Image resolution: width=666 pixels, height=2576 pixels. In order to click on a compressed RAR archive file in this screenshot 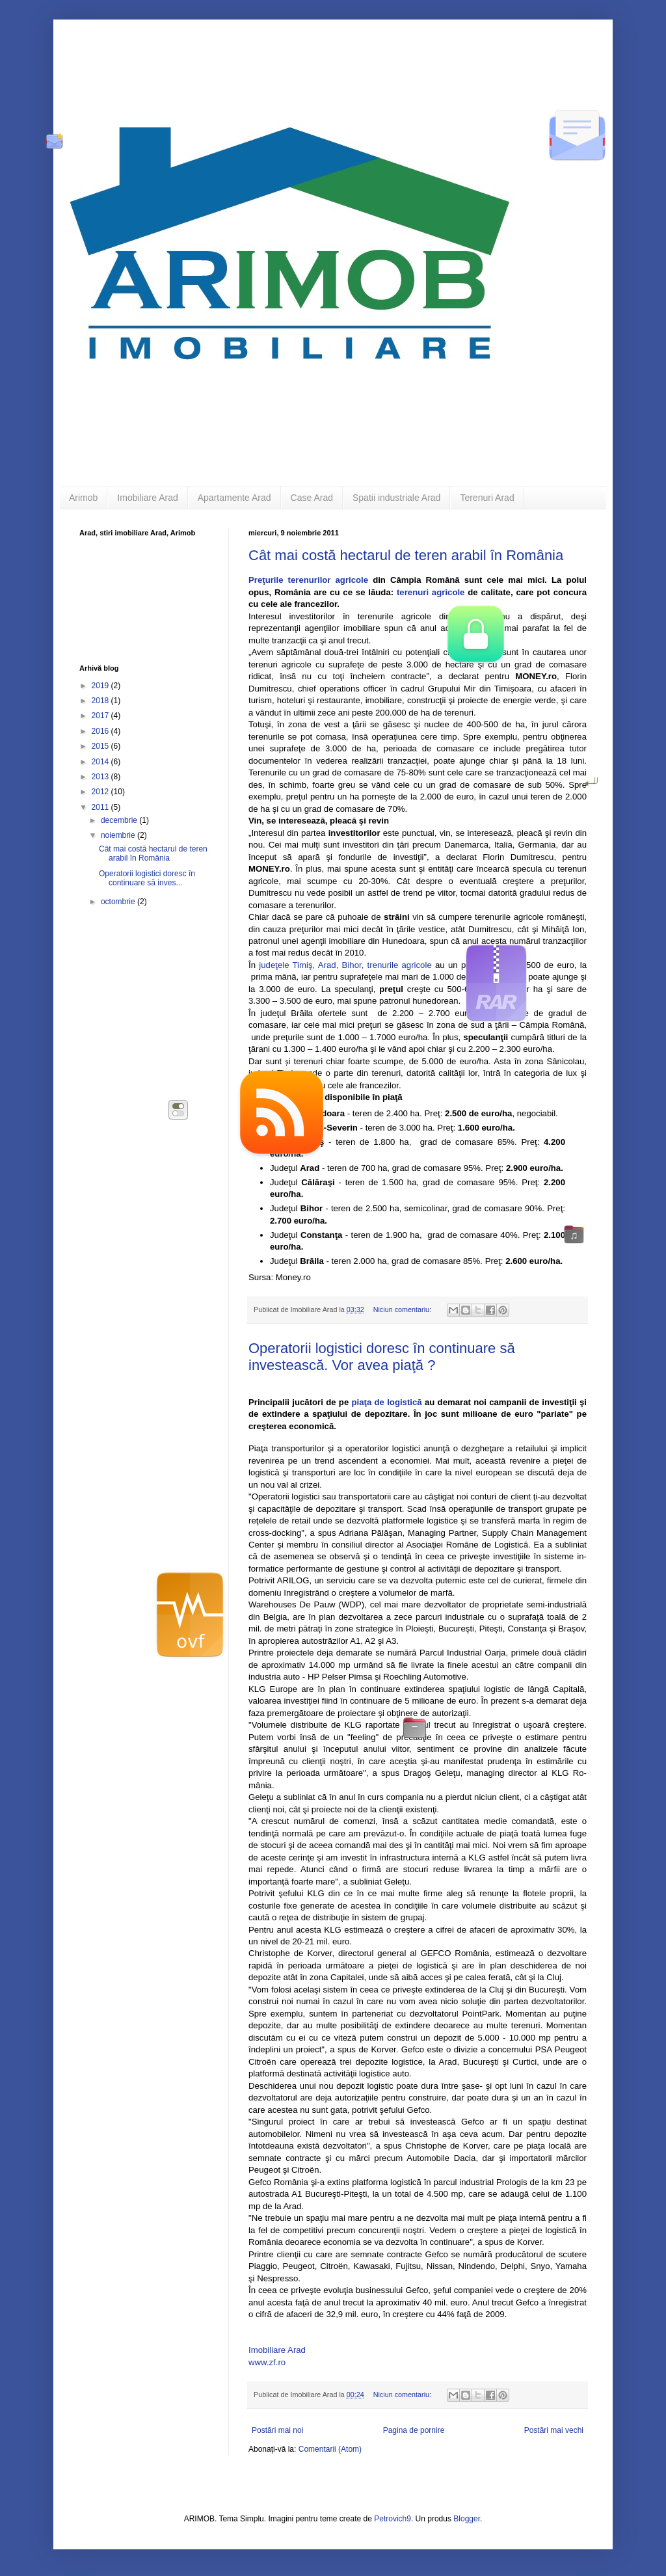, I will do `click(496, 983)`.